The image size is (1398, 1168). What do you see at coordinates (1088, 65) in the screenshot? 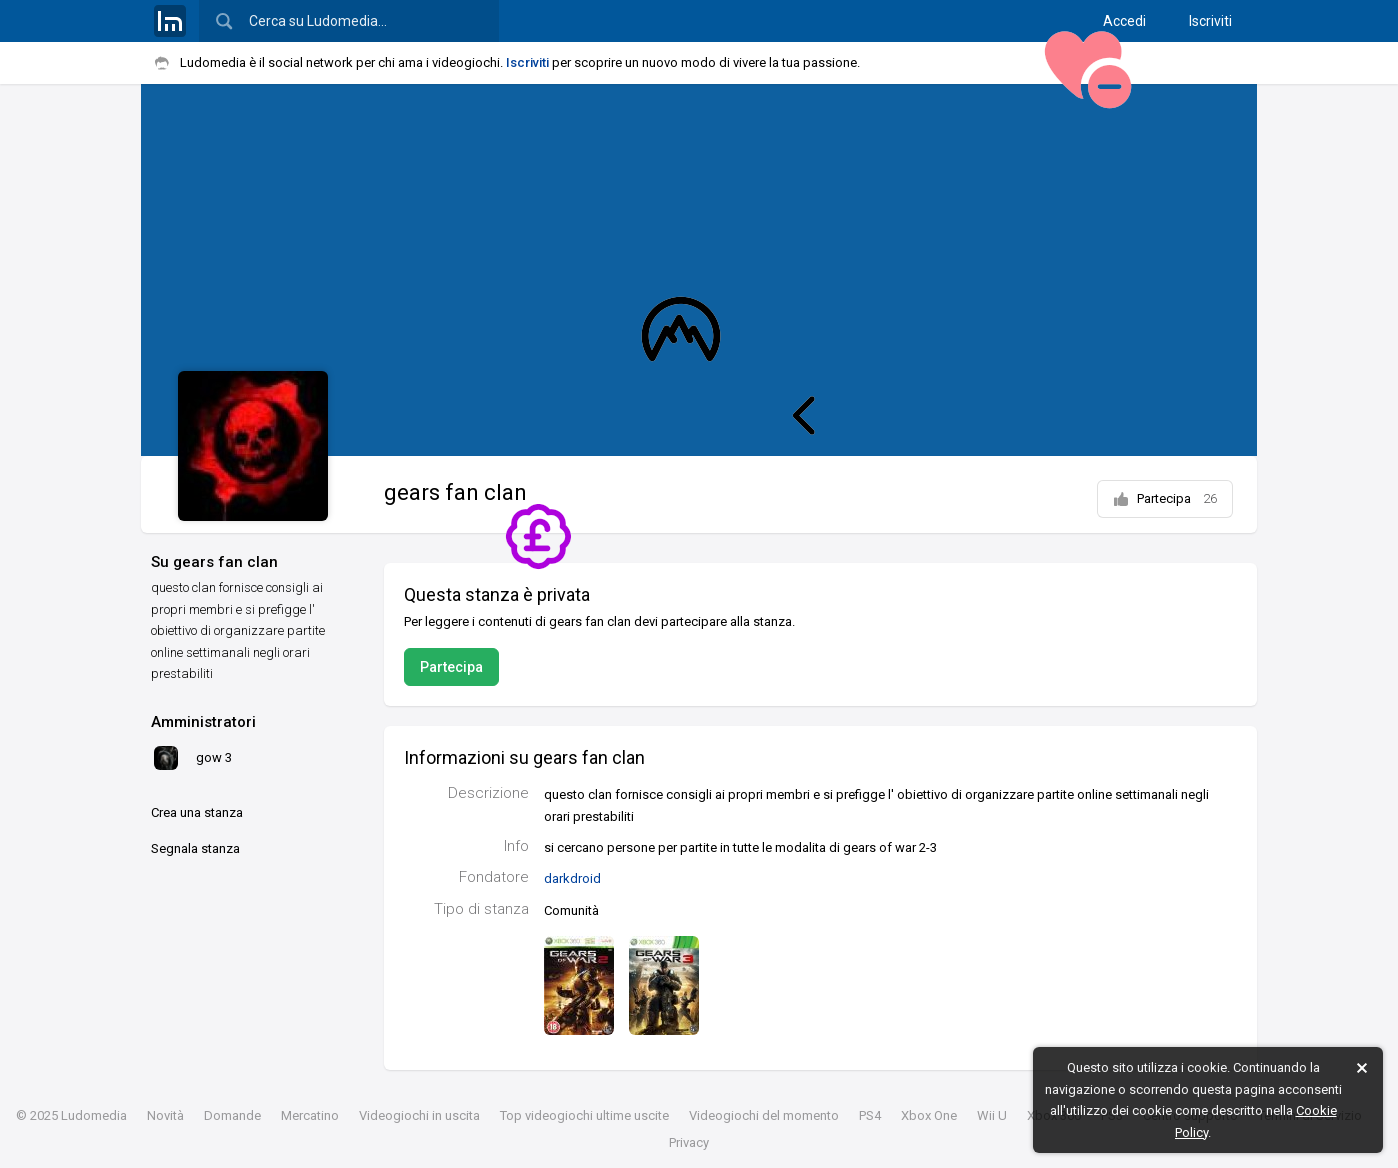
I see `remove from favorites` at bounding box center [1088, 65].